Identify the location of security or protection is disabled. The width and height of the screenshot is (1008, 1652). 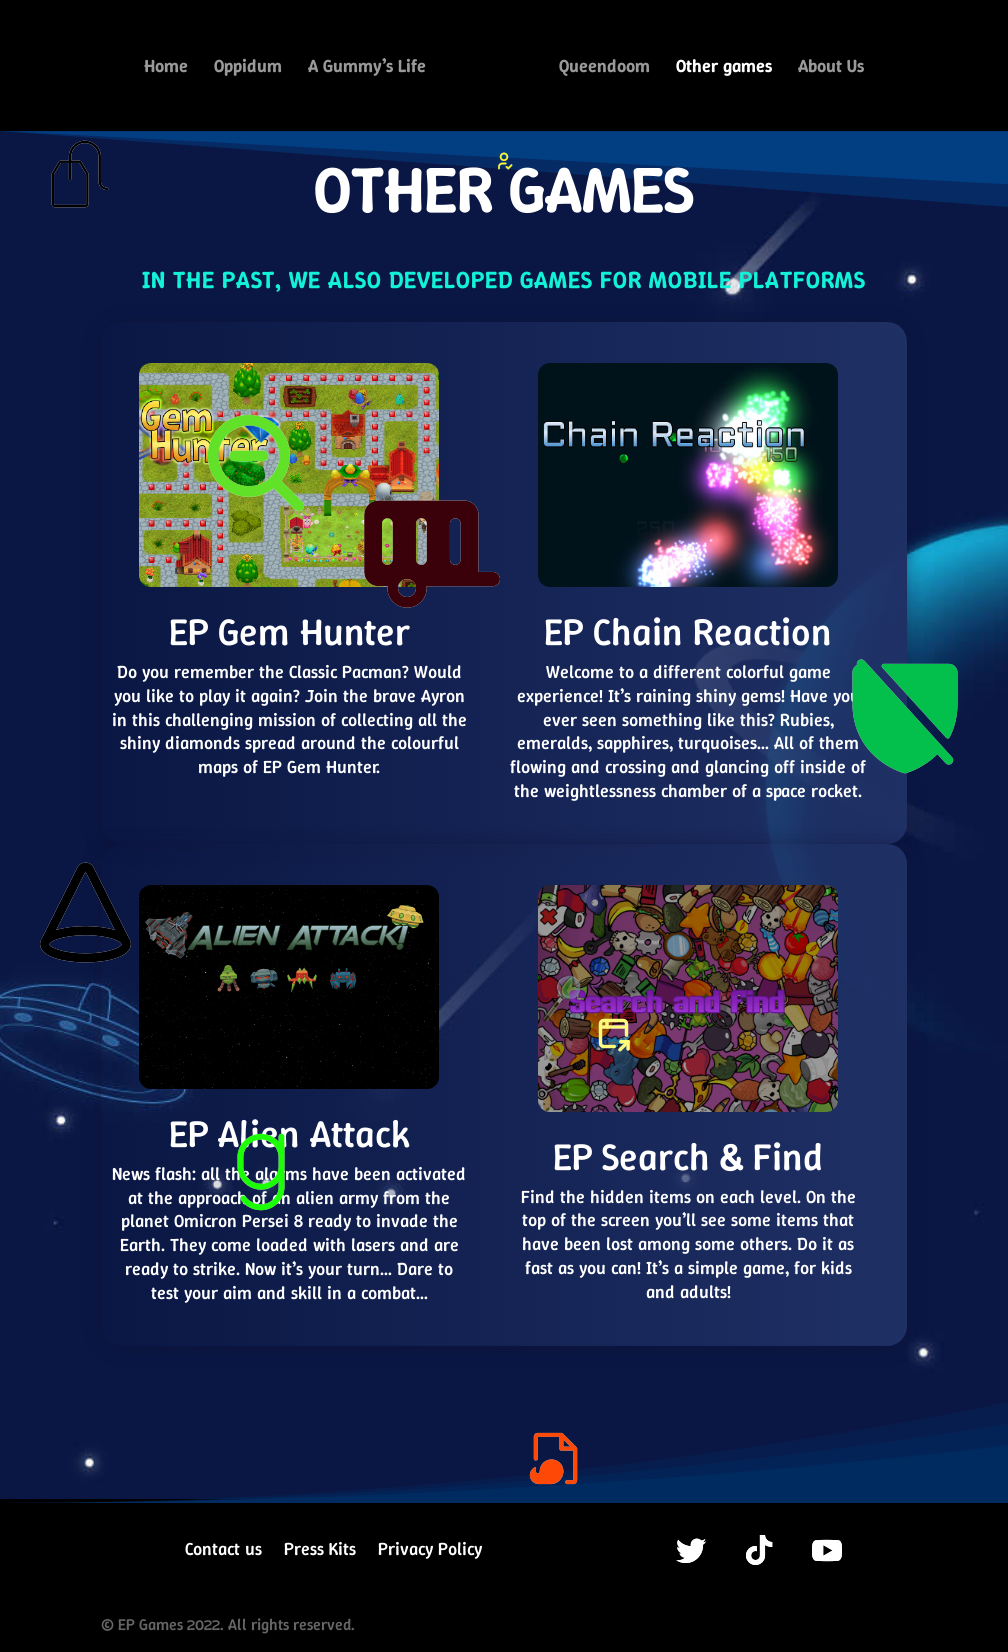
(905, 712).